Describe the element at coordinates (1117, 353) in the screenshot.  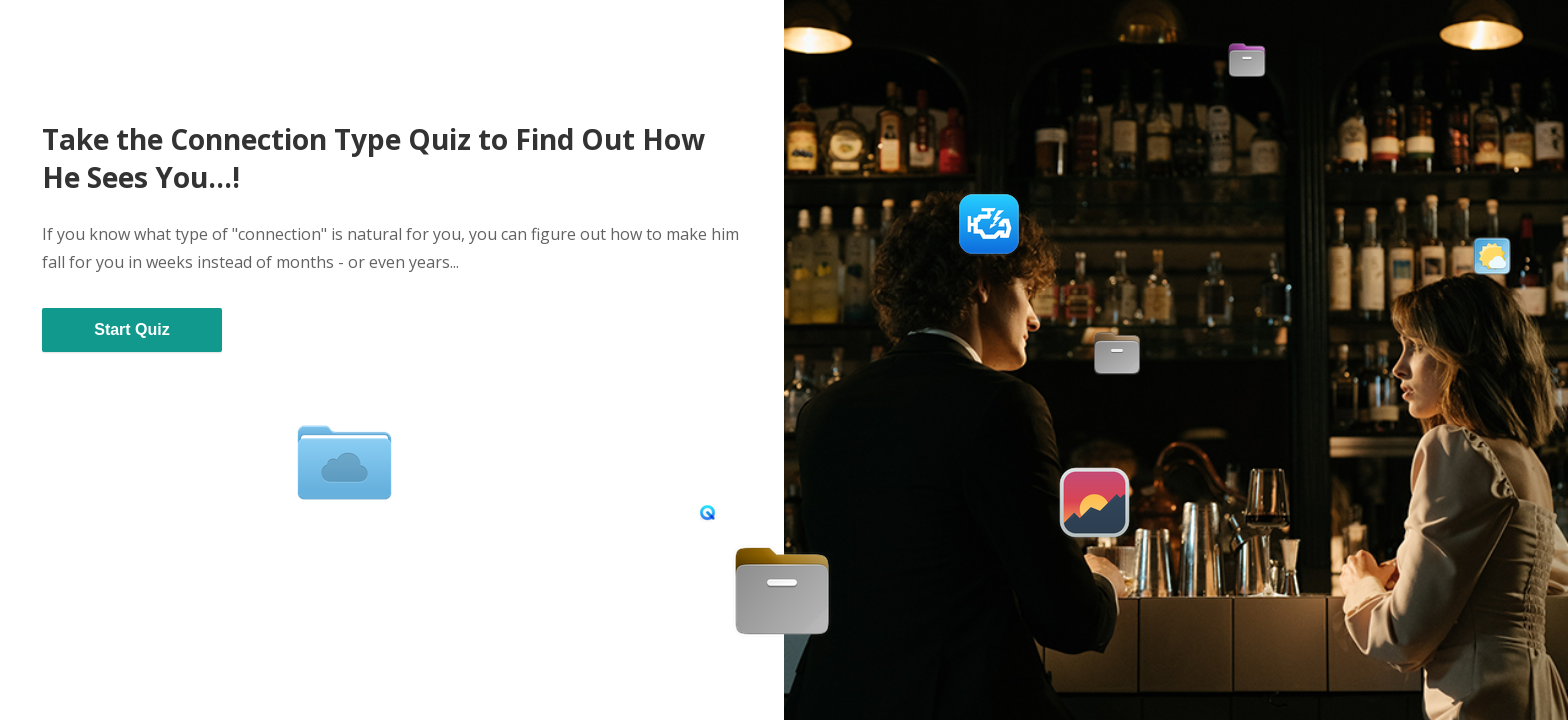
I see `open the files application` at that location.